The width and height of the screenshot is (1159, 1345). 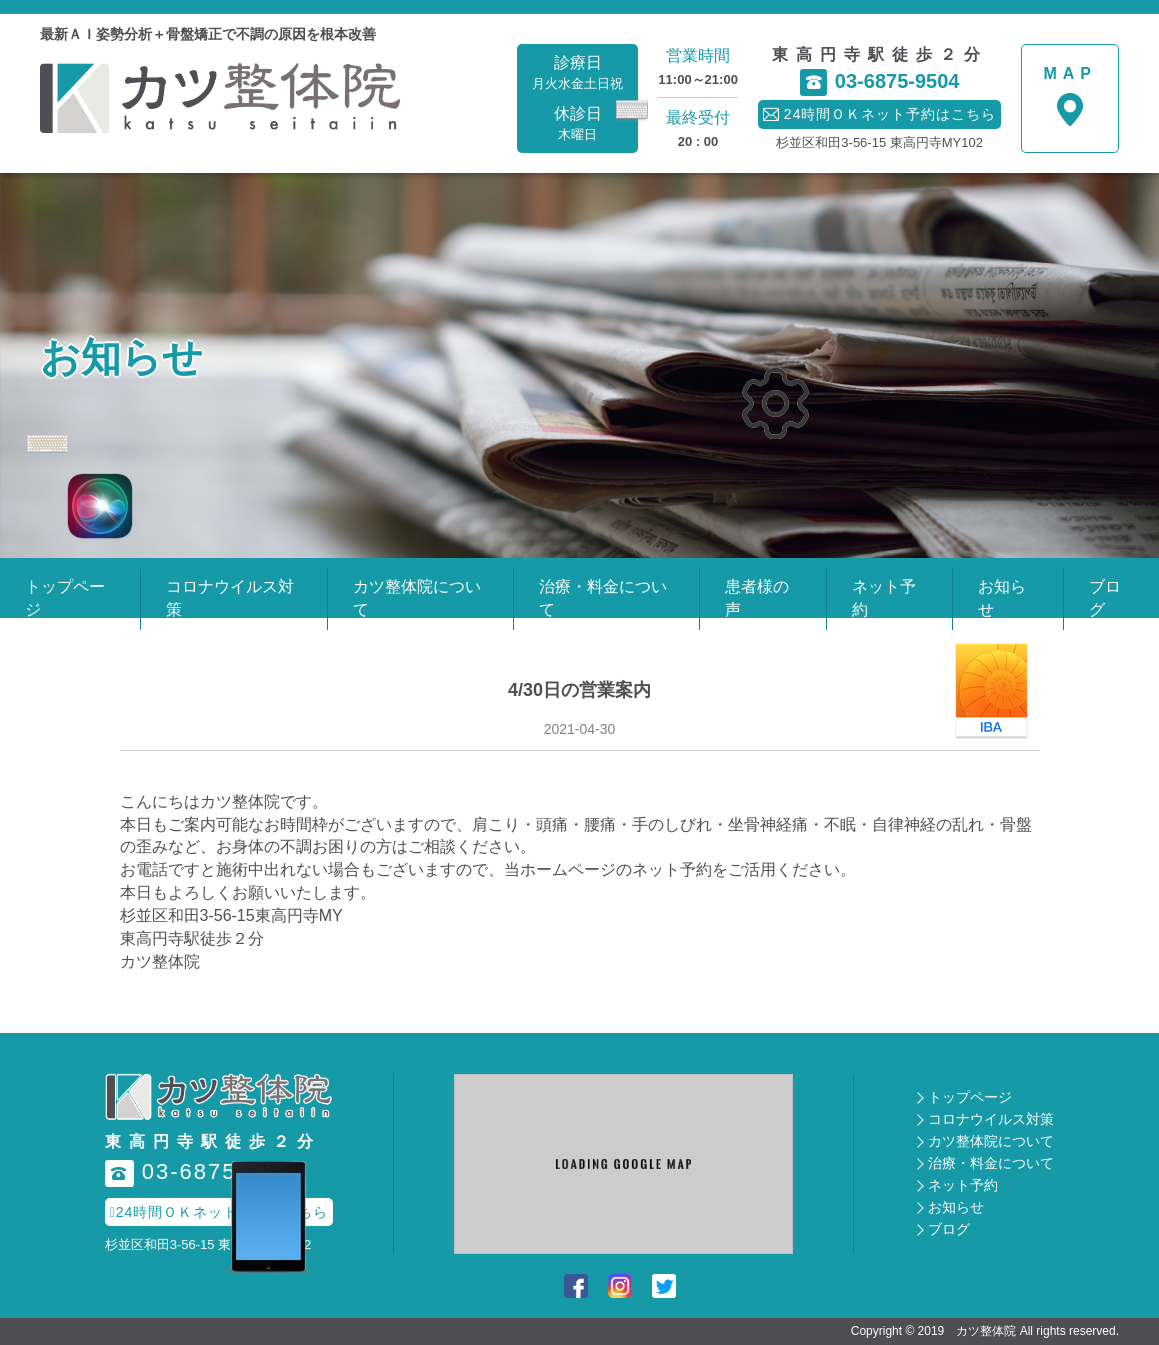 I want to click on access system settings, so click(x=775, y=403).